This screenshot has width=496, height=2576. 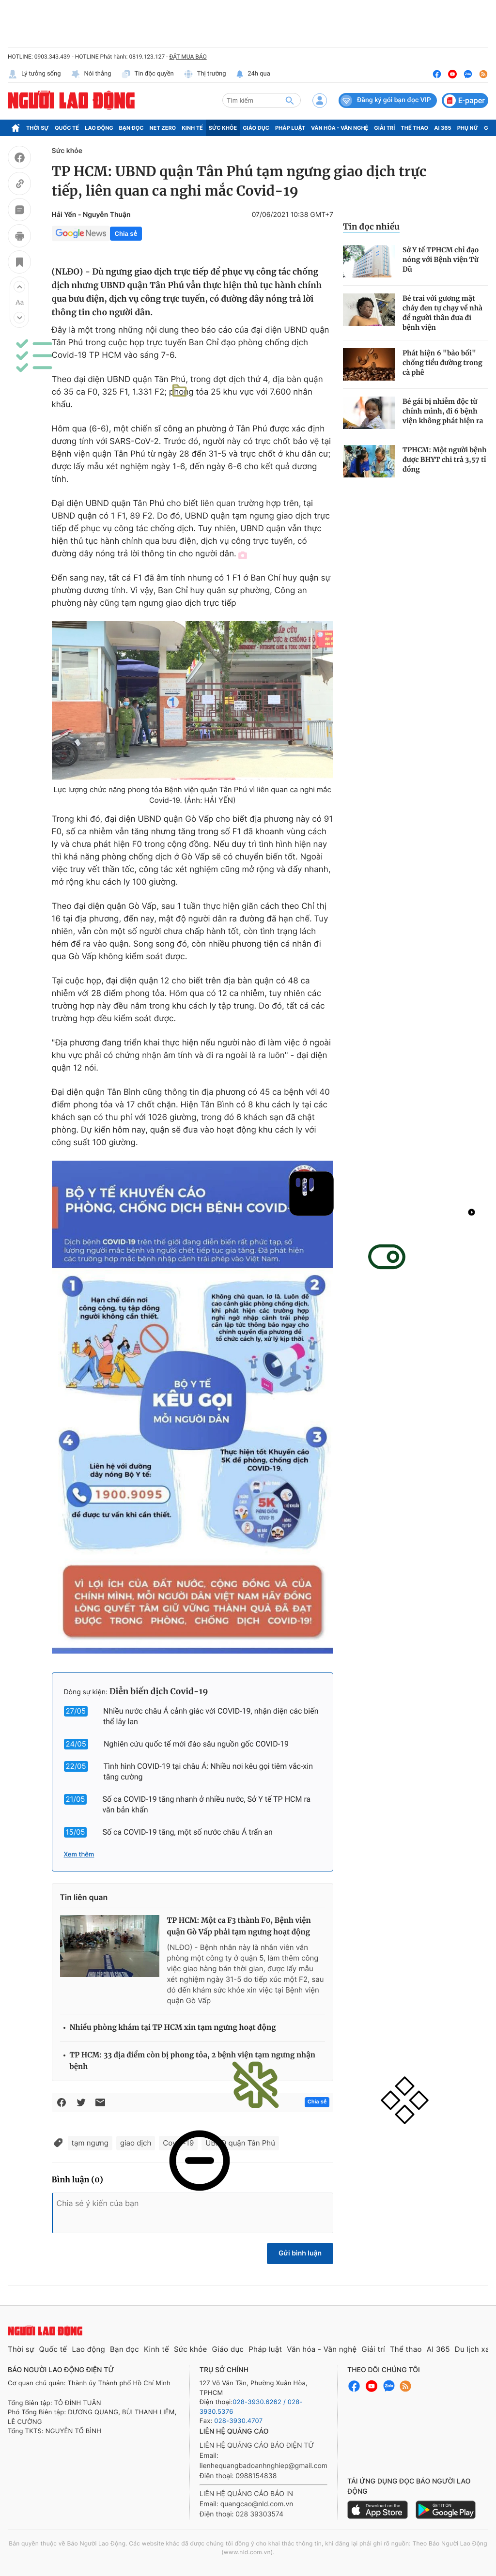 What do you see at coordinates (355, 455) in the screenshot?
I see `access food or restaurant options` at bounding box center [355, 455].